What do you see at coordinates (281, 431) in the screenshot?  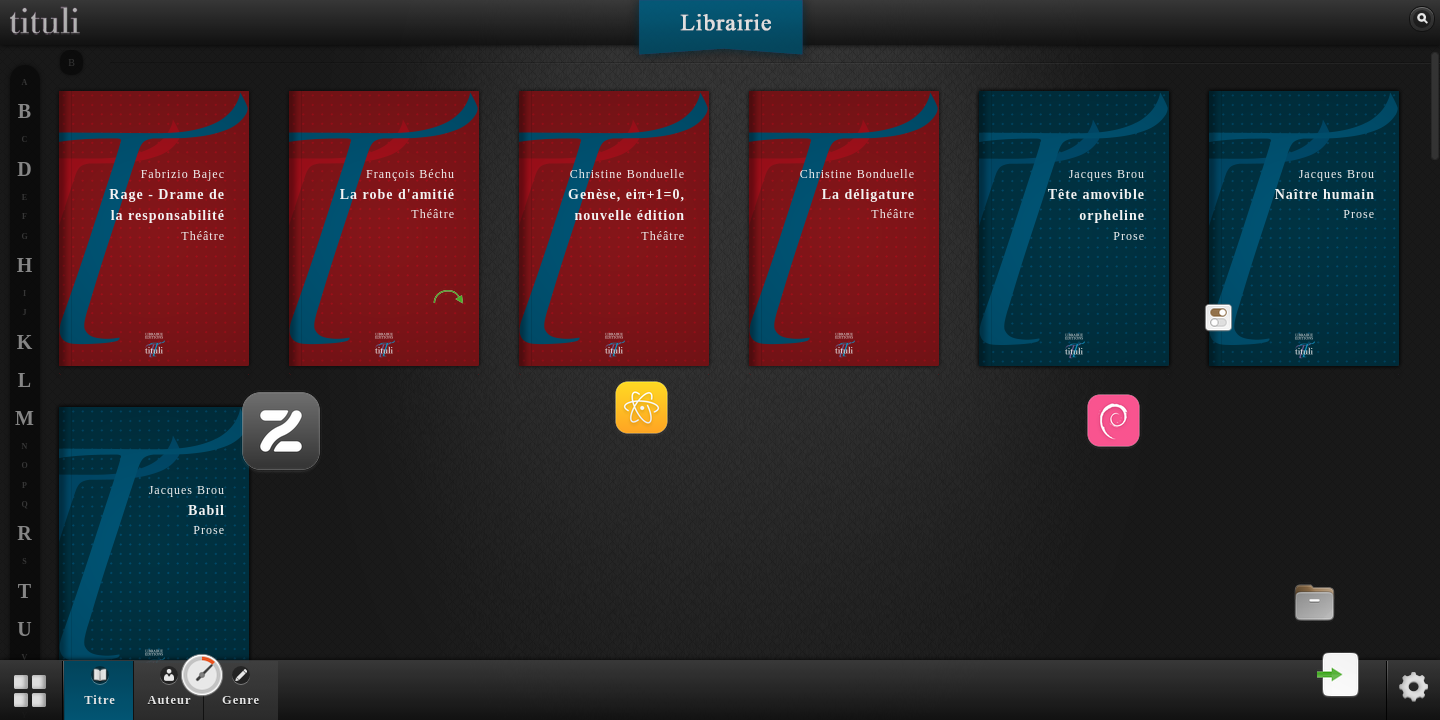 I see `open zen browser` at bounding box center [281, 431].